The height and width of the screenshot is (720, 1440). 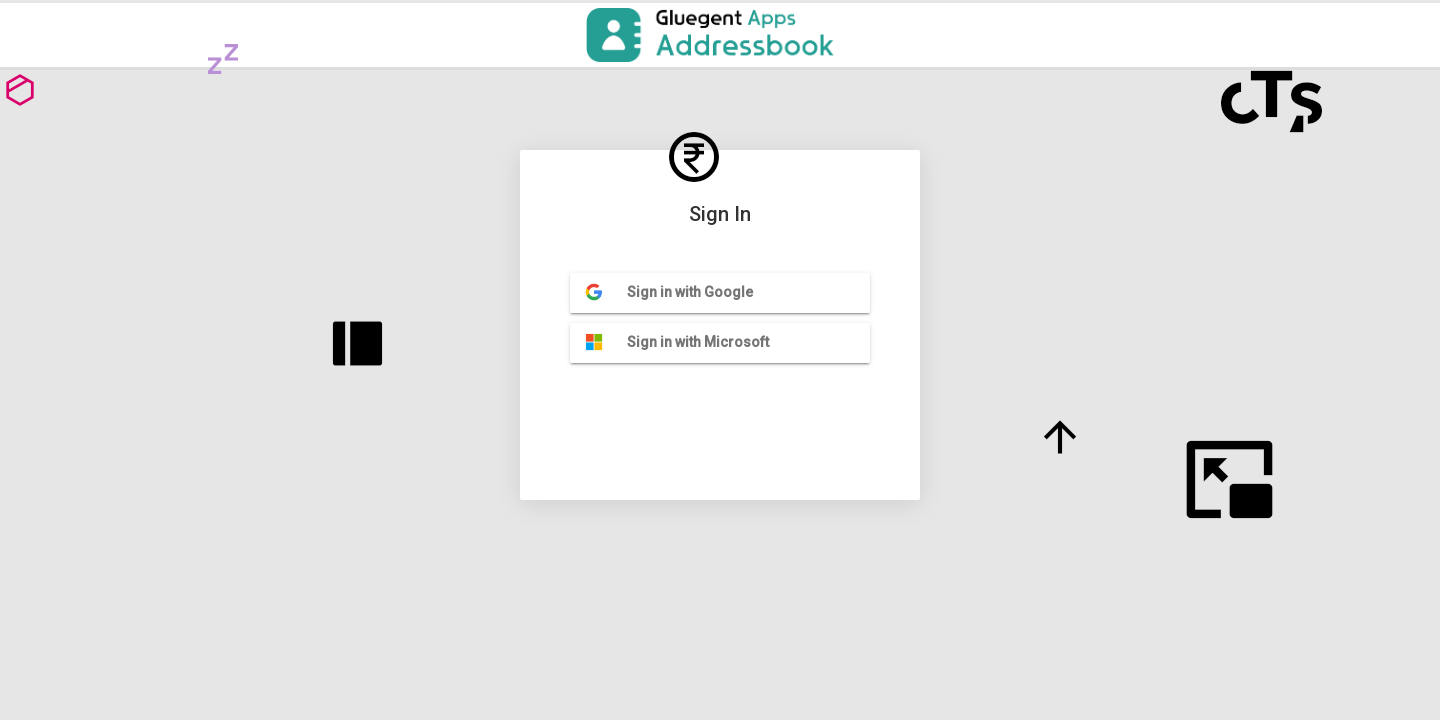 I want to click on CTS corporation logo, so click(x=1271, y=101).